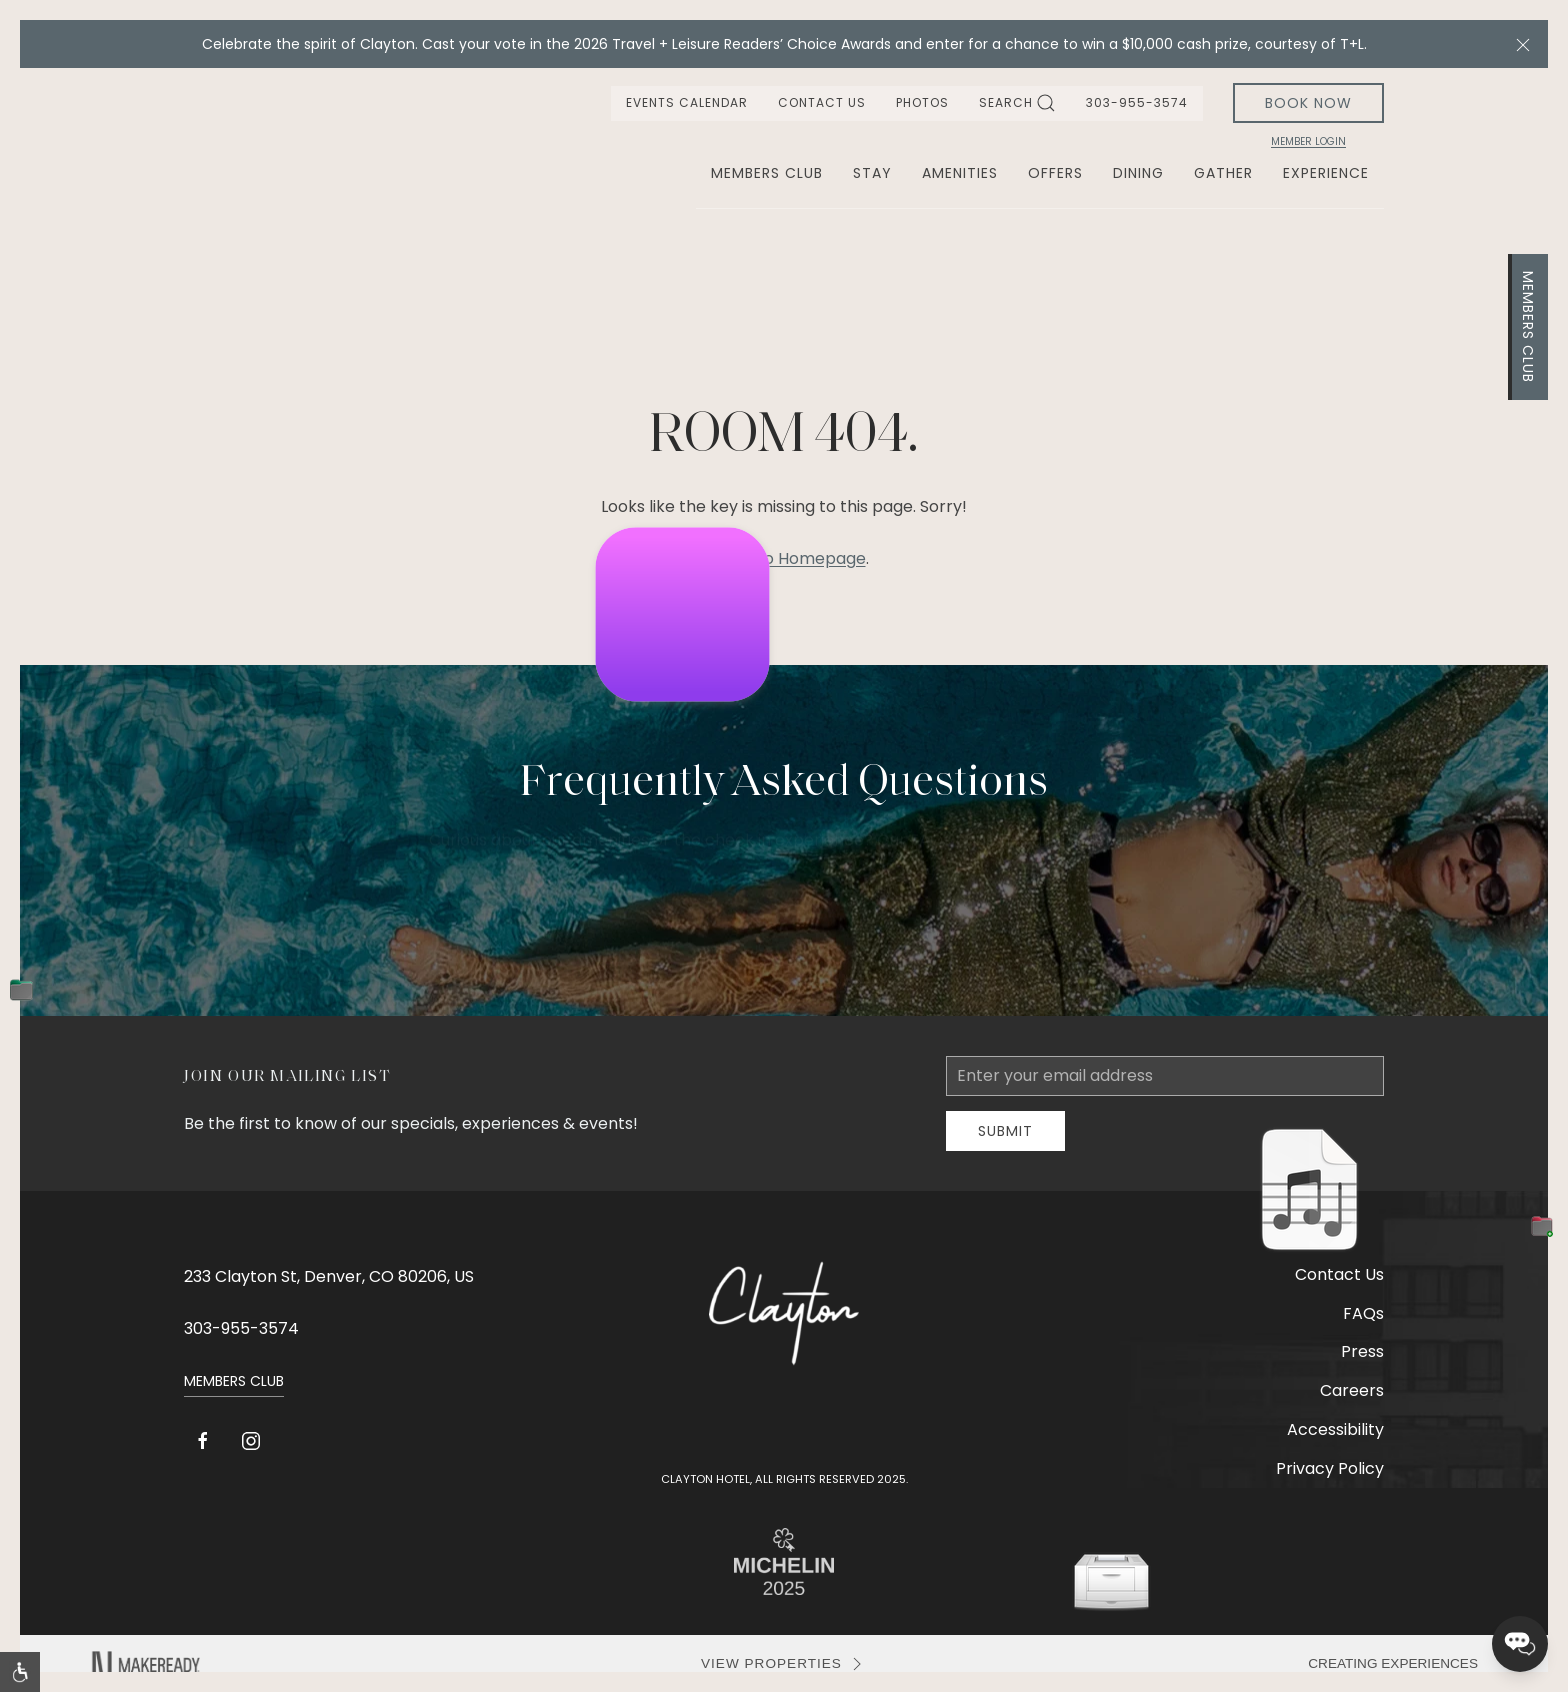 This screenshot has width=1568, height=1692. Describe the element at coordinates (1542, 1226) in the screenshot. I see `create a new folder` at that location.